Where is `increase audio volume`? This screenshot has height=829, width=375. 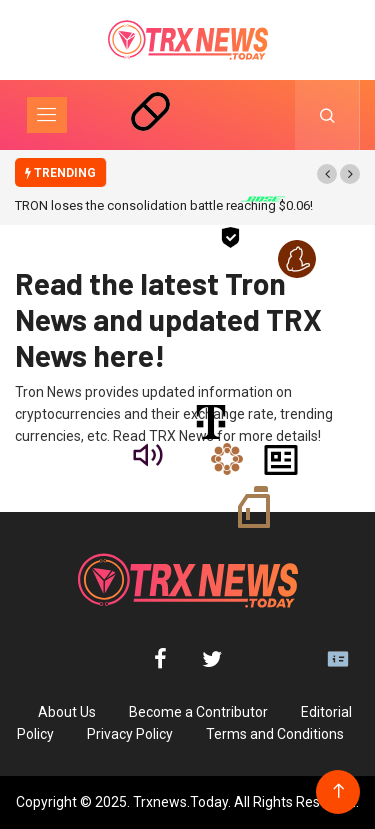
increase audio volume is located at coordinates (148, 455).